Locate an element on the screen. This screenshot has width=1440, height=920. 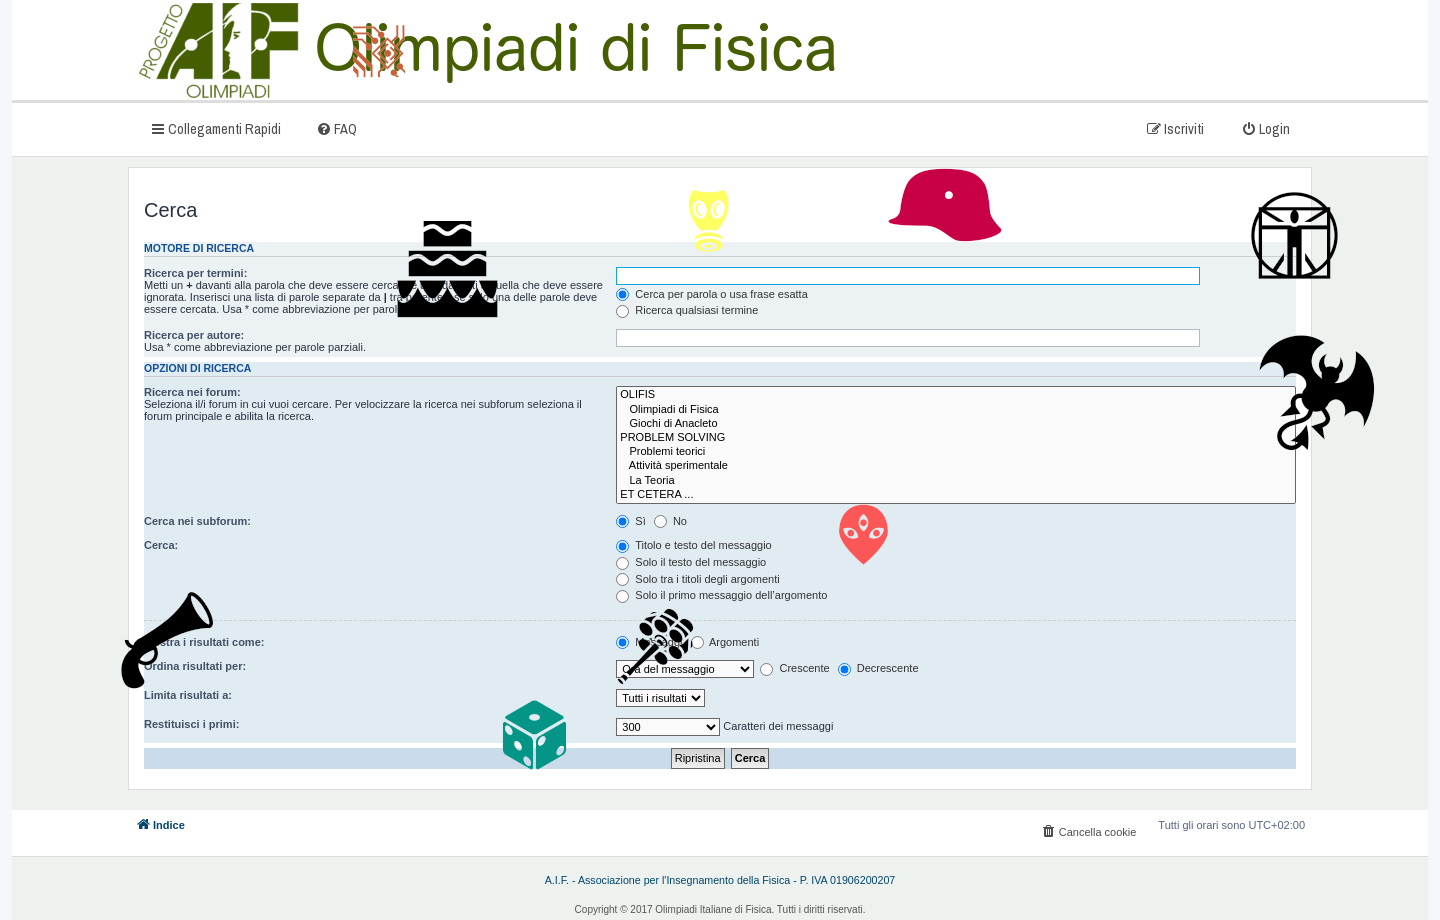
select blunderbuss weapon in game inventory is located at coordinates (167, 640).